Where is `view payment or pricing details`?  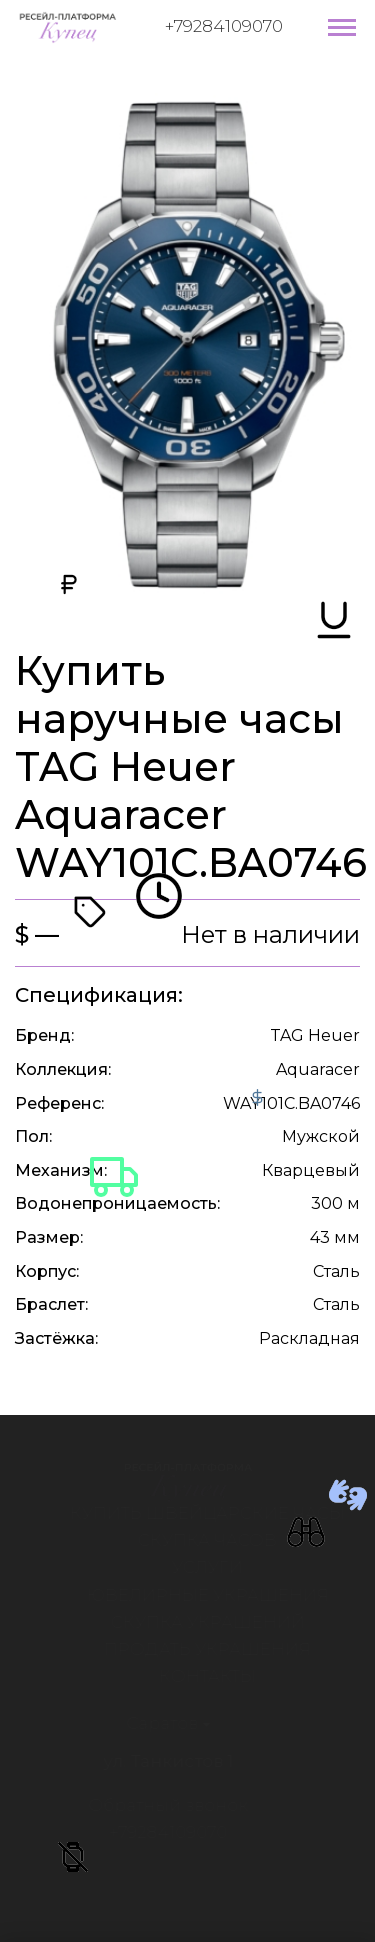
view payment or pricing details is located at coordinates (257, 1097).